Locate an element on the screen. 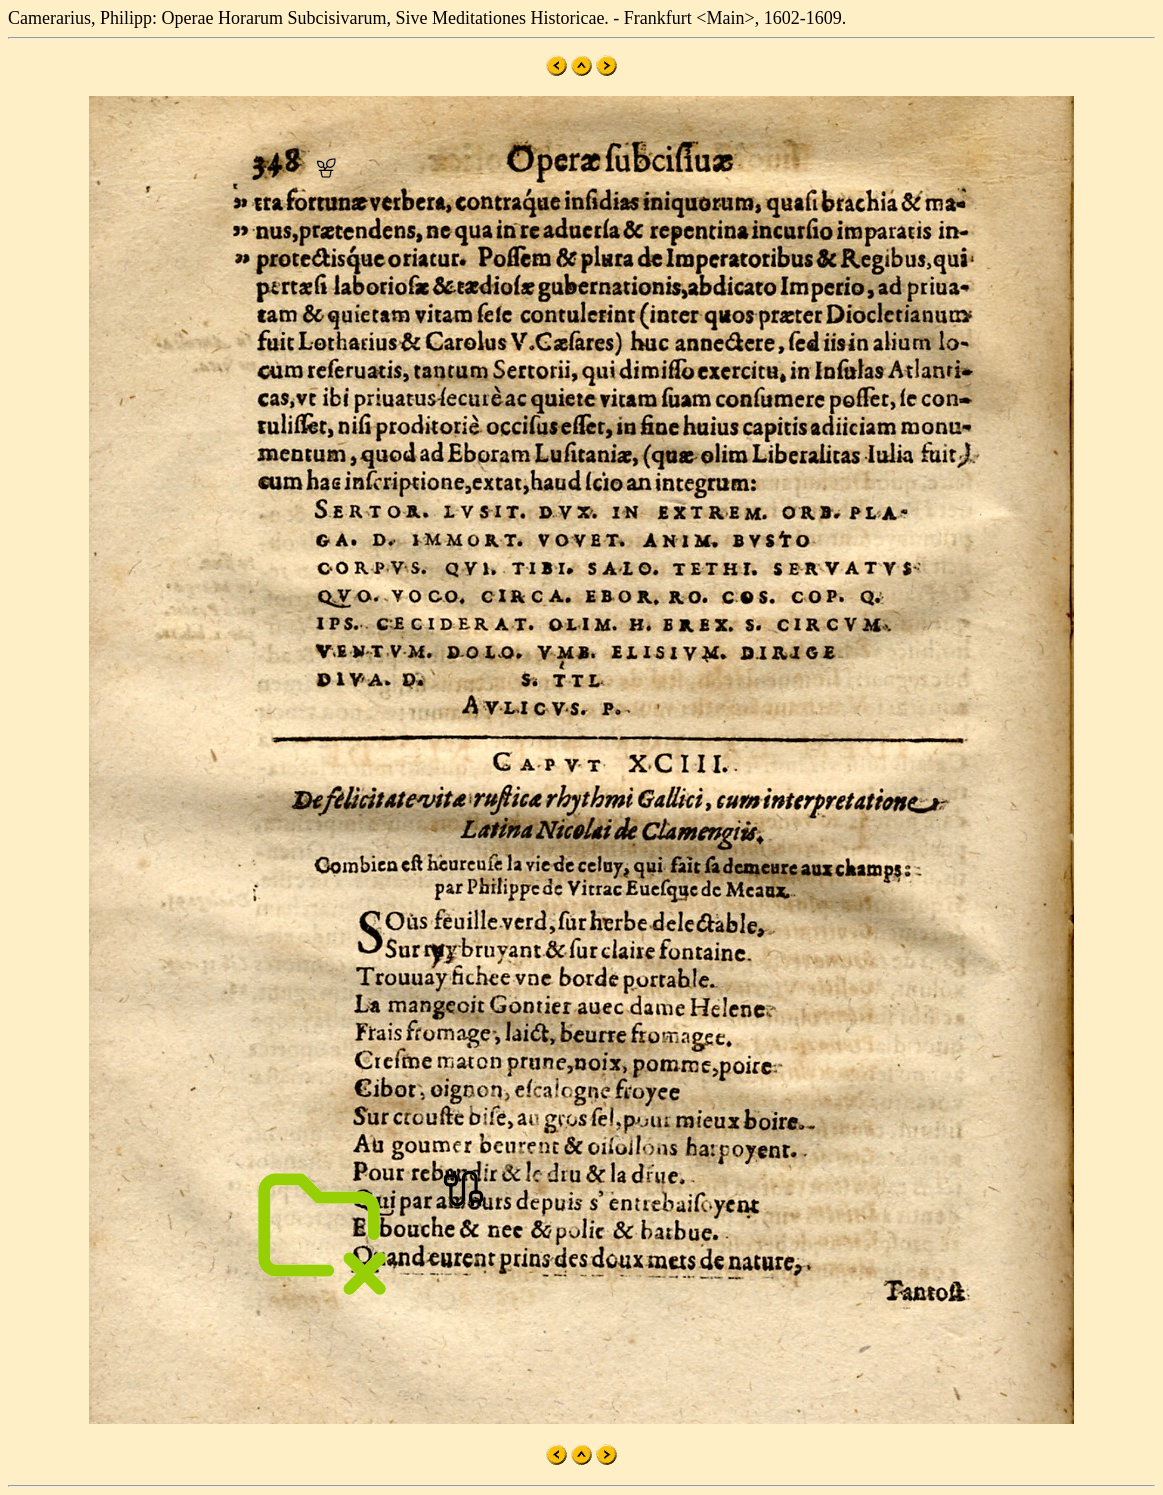  access plant care or gardening features is located at coordinates (326, 168).